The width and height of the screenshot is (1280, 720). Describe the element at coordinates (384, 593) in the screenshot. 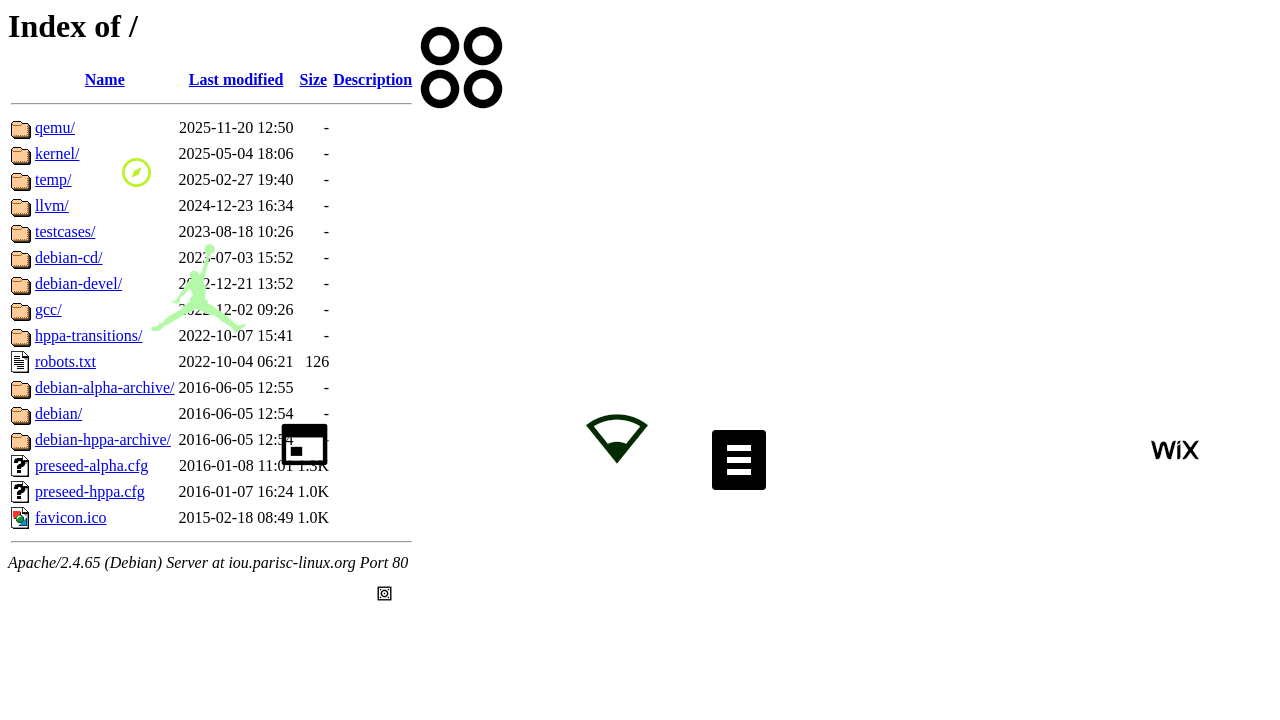

I see `audio speaker or sound output device` at that location.